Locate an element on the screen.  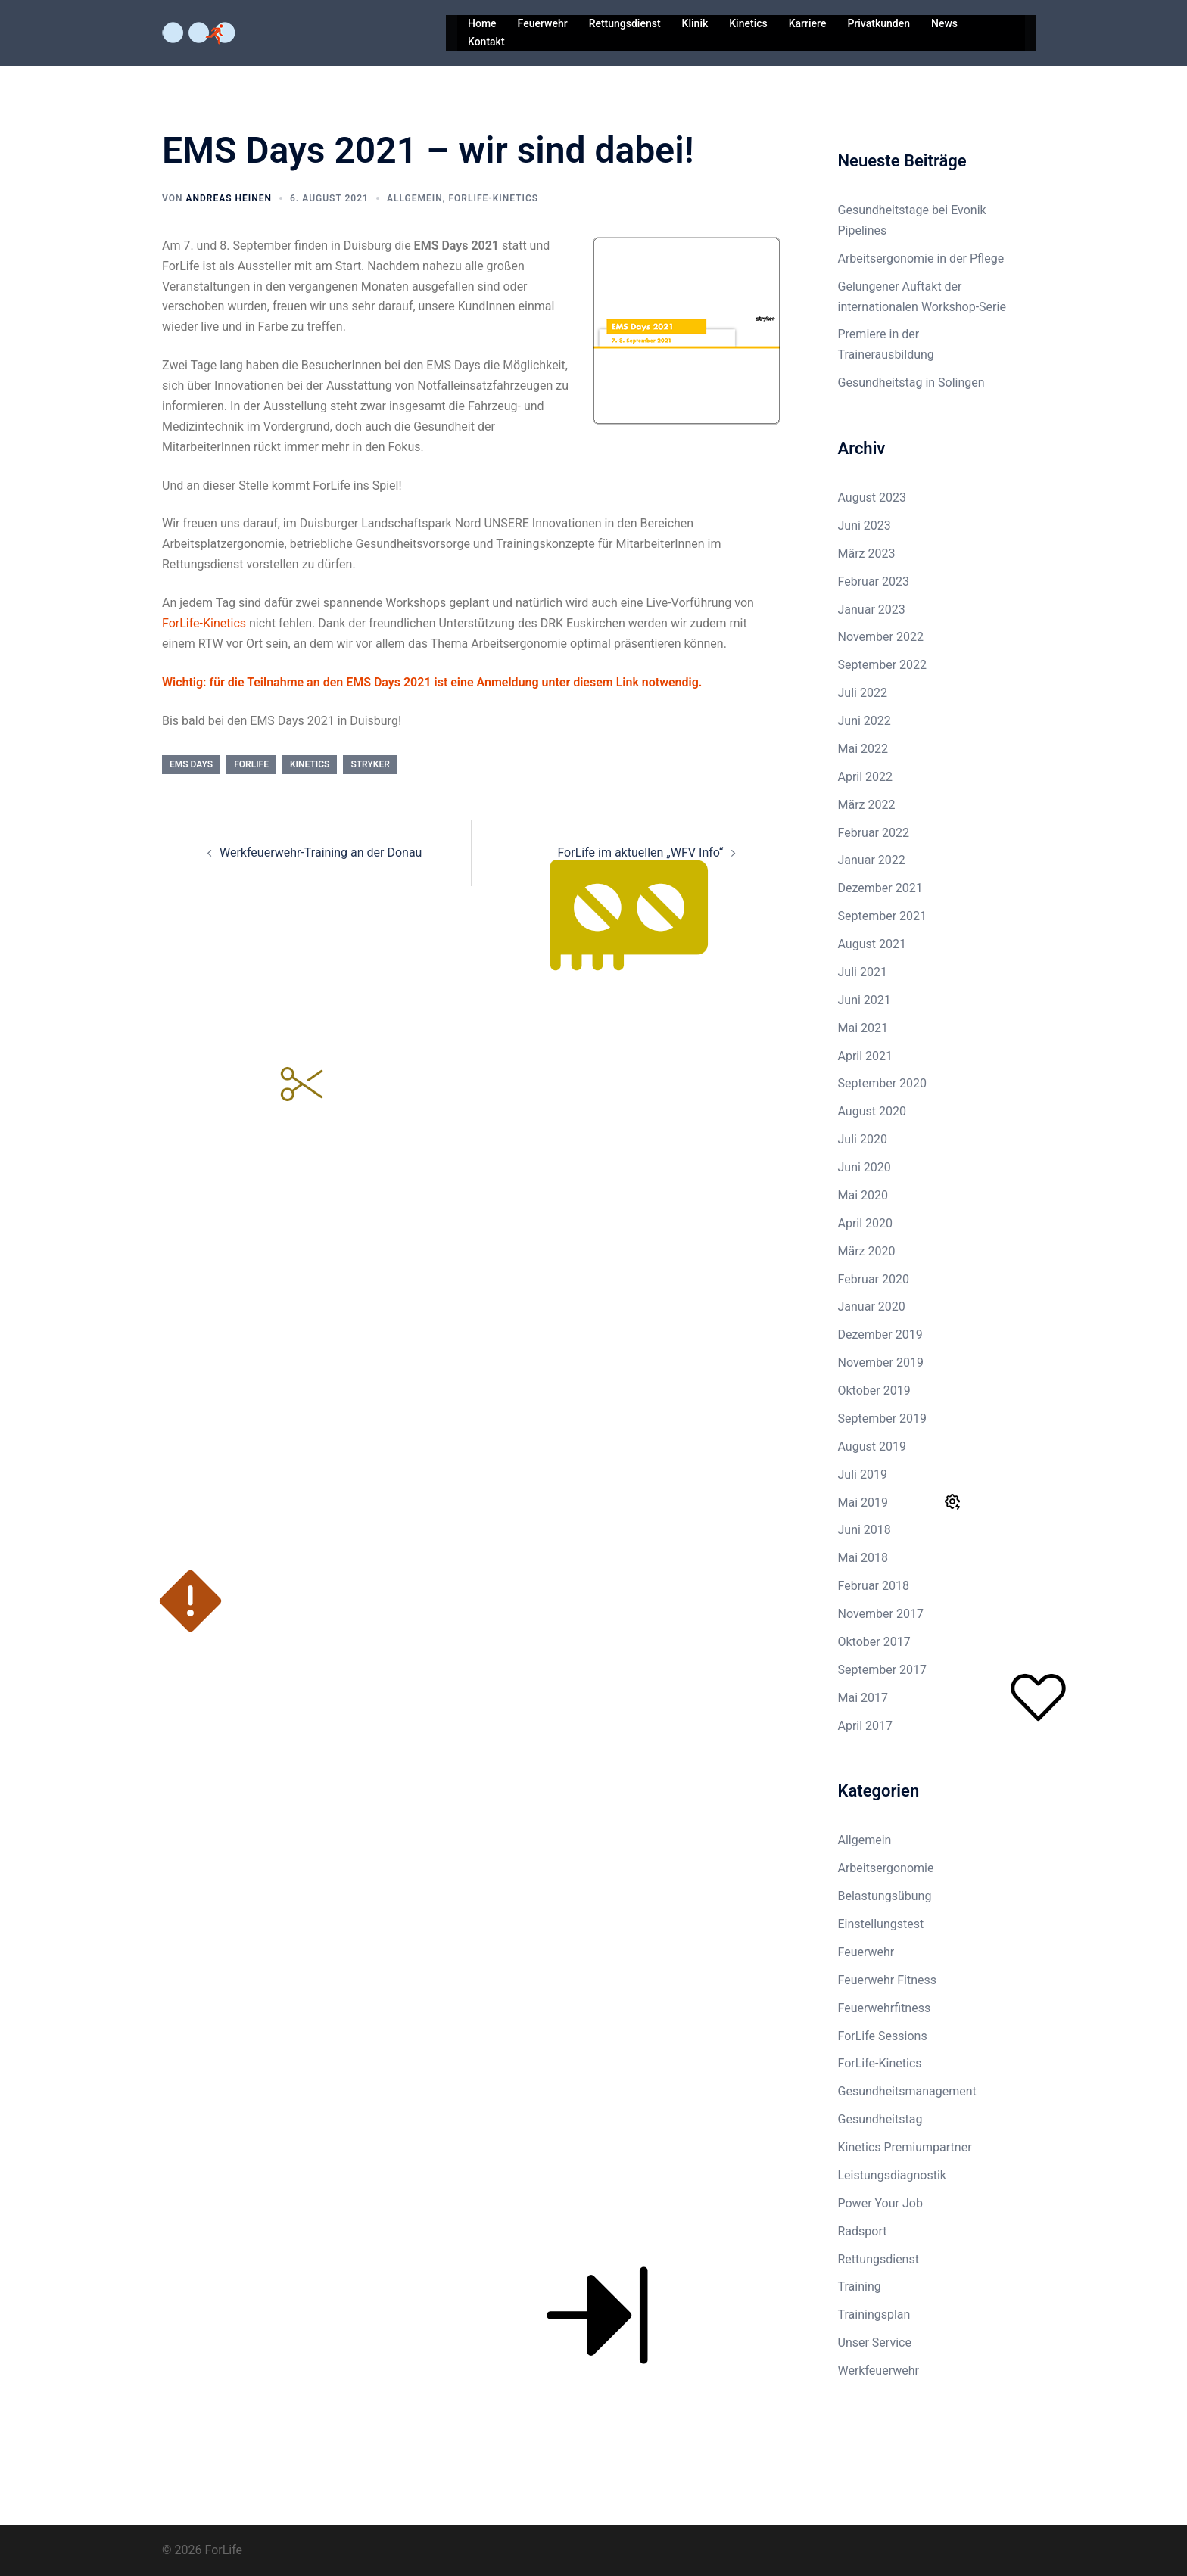
cut selected content is located at coordinates (301, 1084).